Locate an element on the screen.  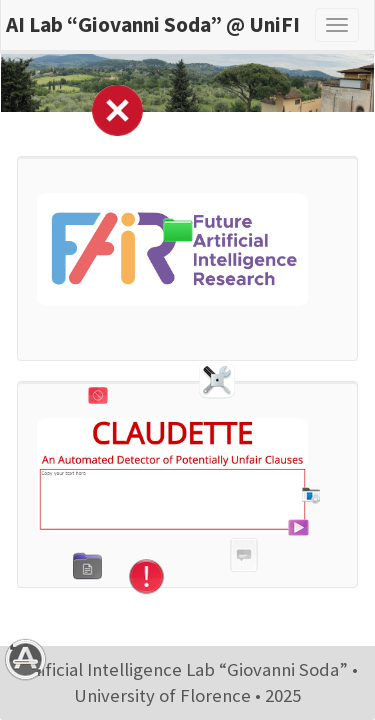
close the current window or dialog is located at coordinates (117, 110).